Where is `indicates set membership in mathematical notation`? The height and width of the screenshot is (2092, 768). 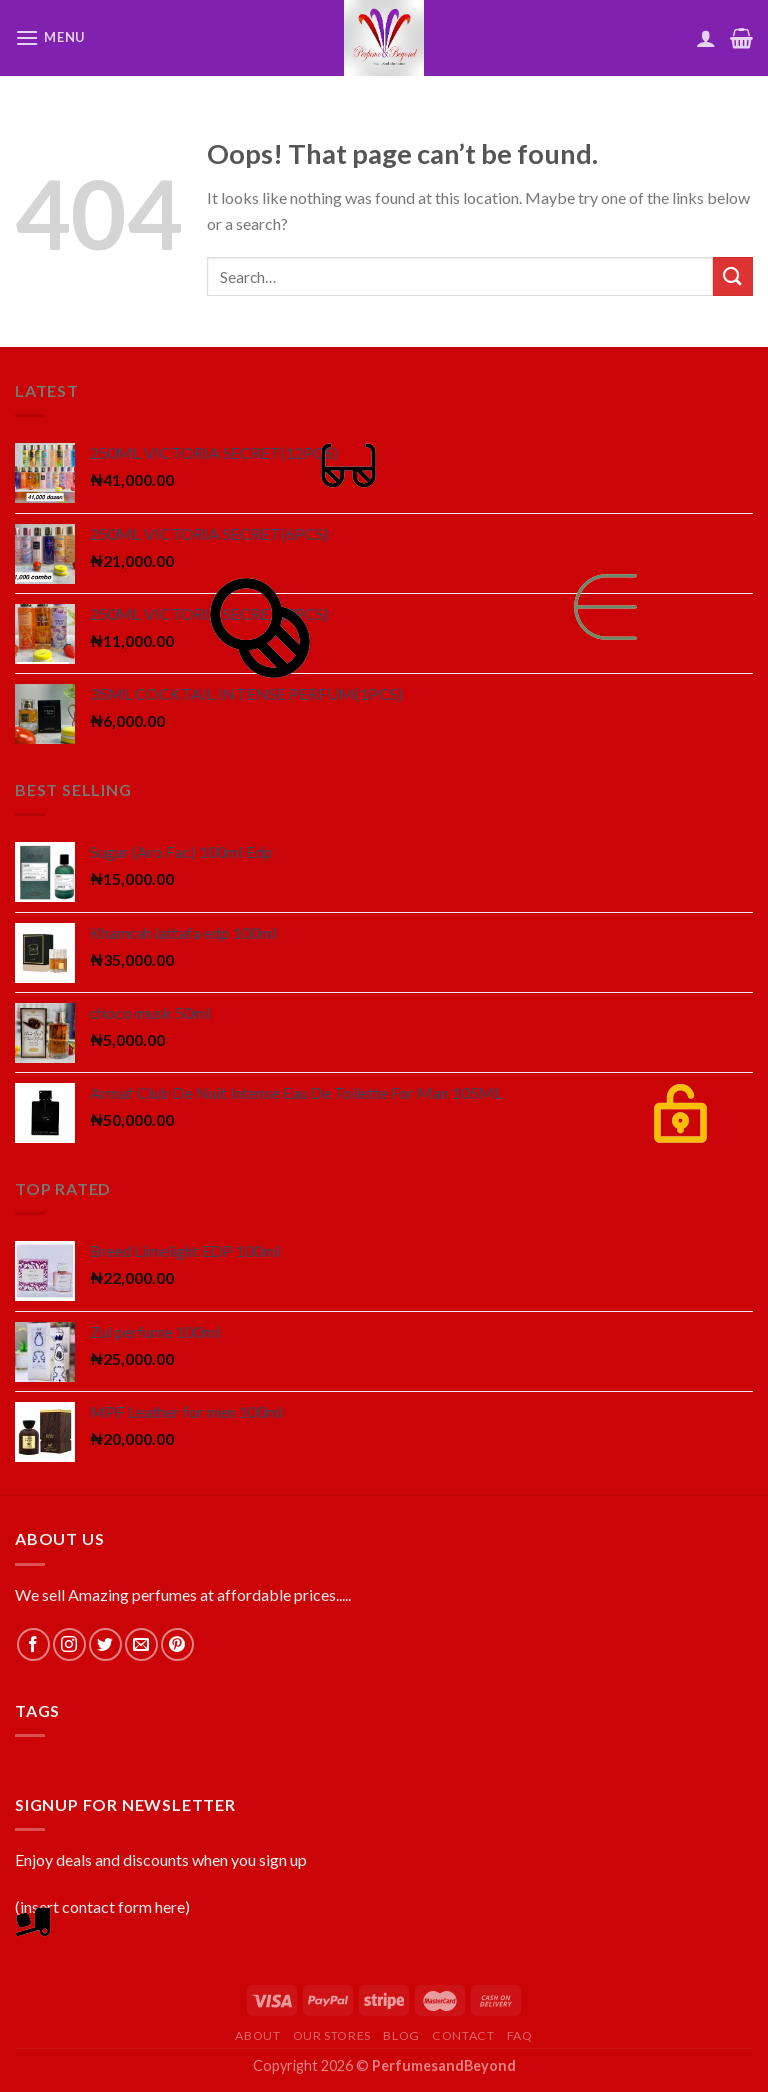
indicates set membership in mathematical notation is located at coordinates (607, 607).